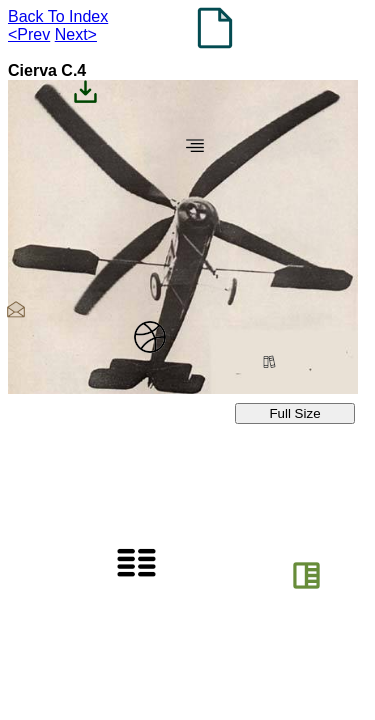 This screenshot has width=375, height=720. What do you see at coordinates (306, 575) in the screenshot?
I see `toggle between split-screen or half-view mode` at bounding box center [306, 575].